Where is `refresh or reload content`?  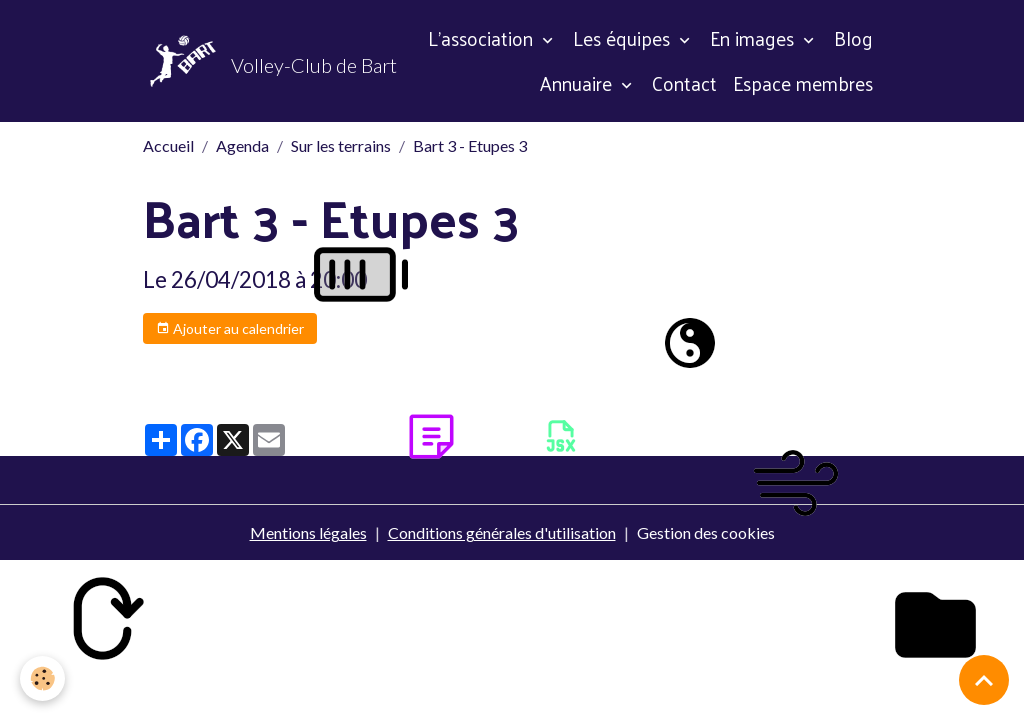
refresh or reload content is located at coordinates (102, 618).